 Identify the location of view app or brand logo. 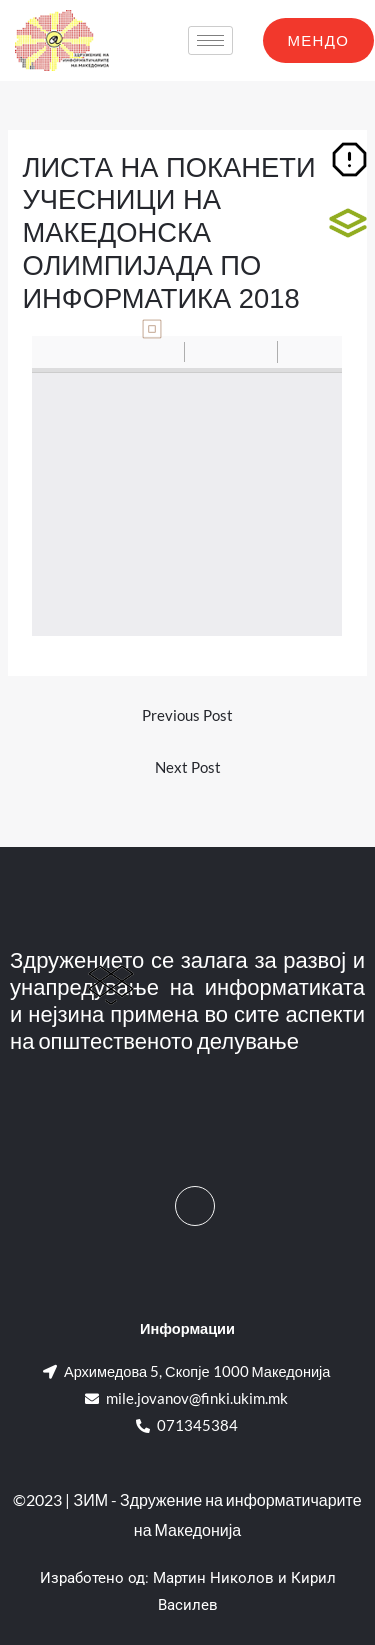
(152, 329).